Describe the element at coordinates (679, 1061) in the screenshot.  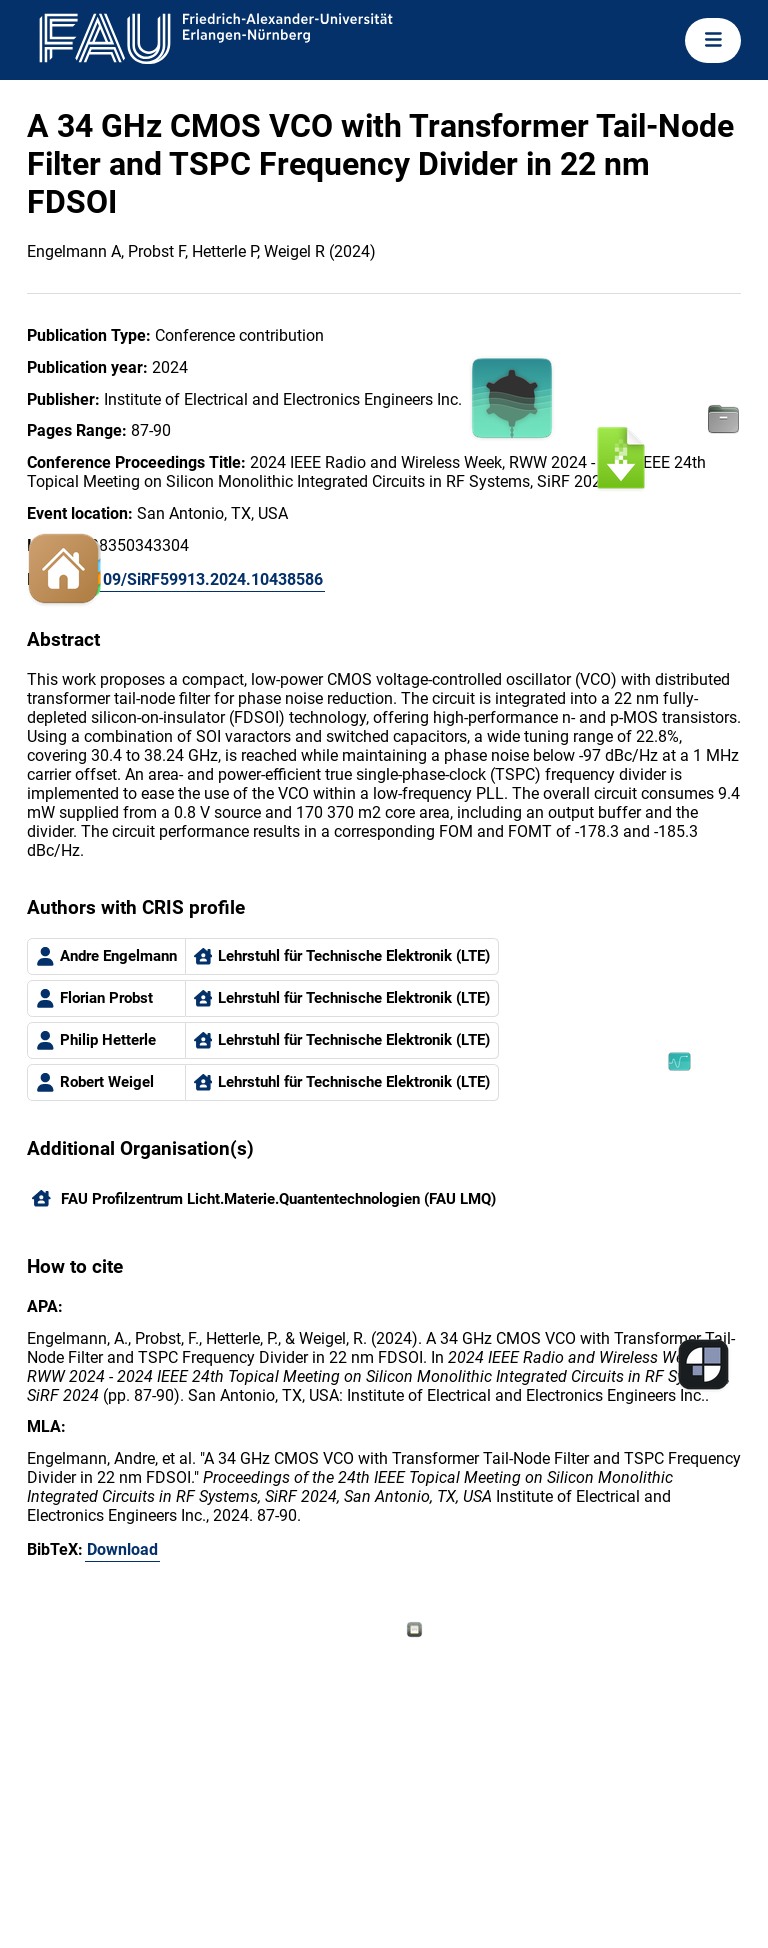
I see `open psensor temperature monitoring app` at that location.